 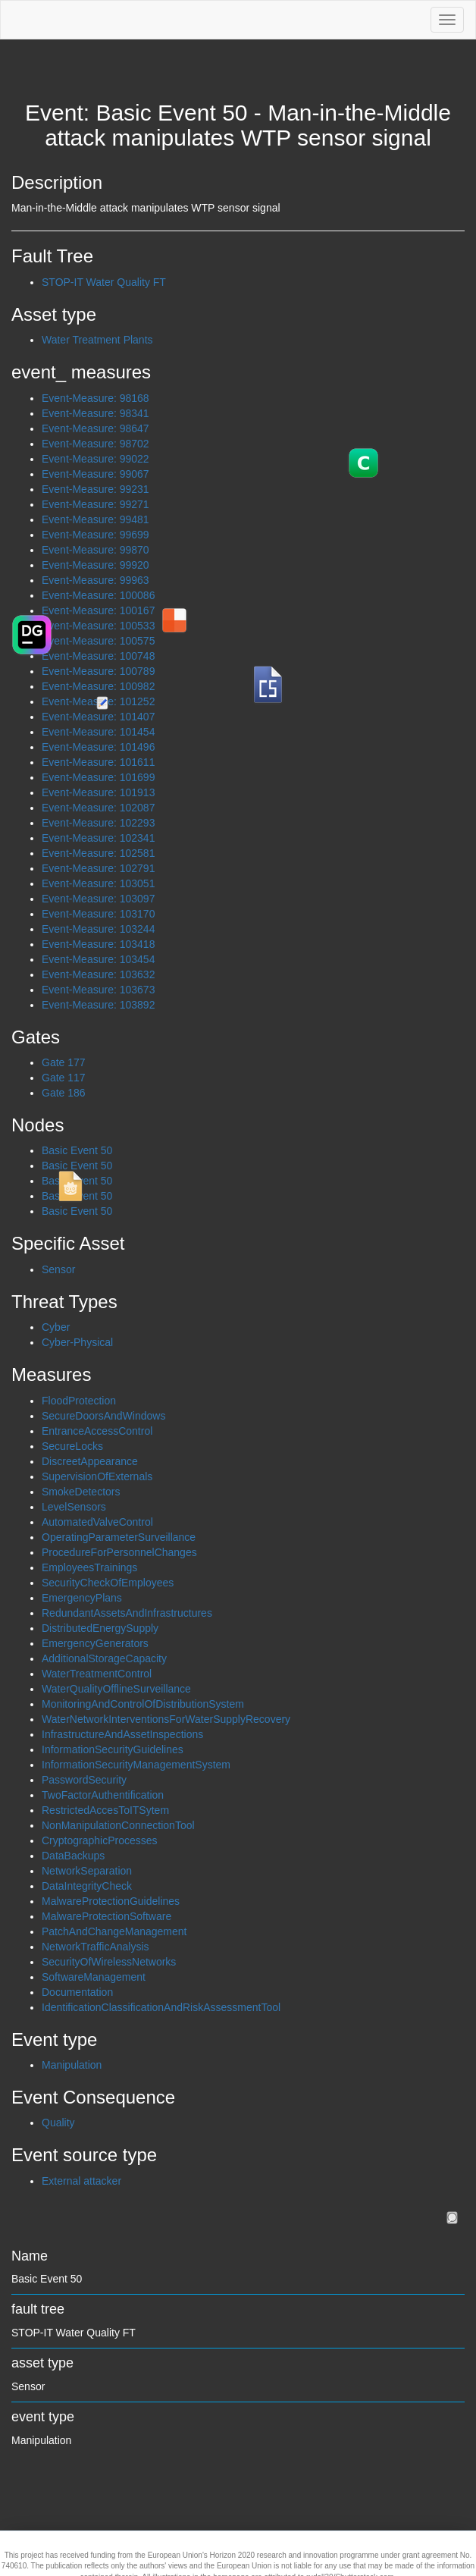 What do you see at coordinates (363, 463) in the screenshot?
I see `open the connectagram word puzzle game` at bounding box center [363, 463].